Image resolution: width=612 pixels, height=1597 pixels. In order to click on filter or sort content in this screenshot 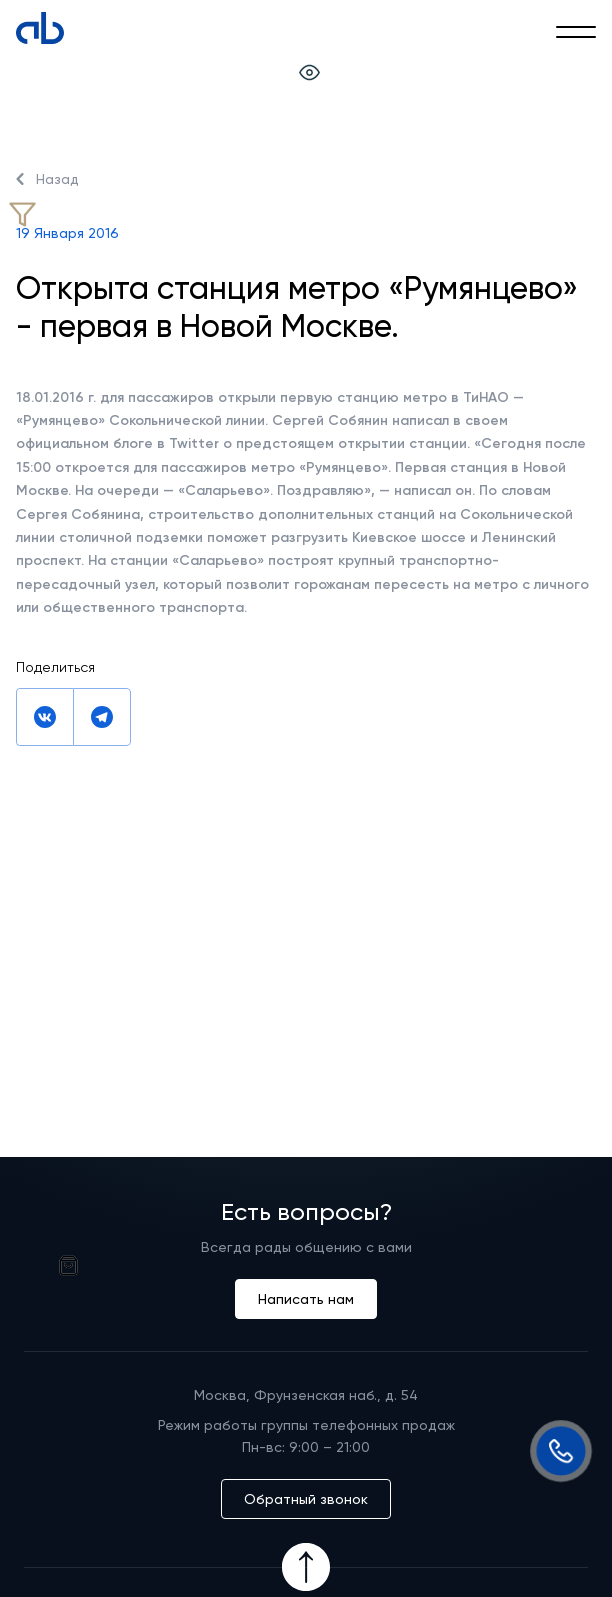, I will do `click(22, 214)`.